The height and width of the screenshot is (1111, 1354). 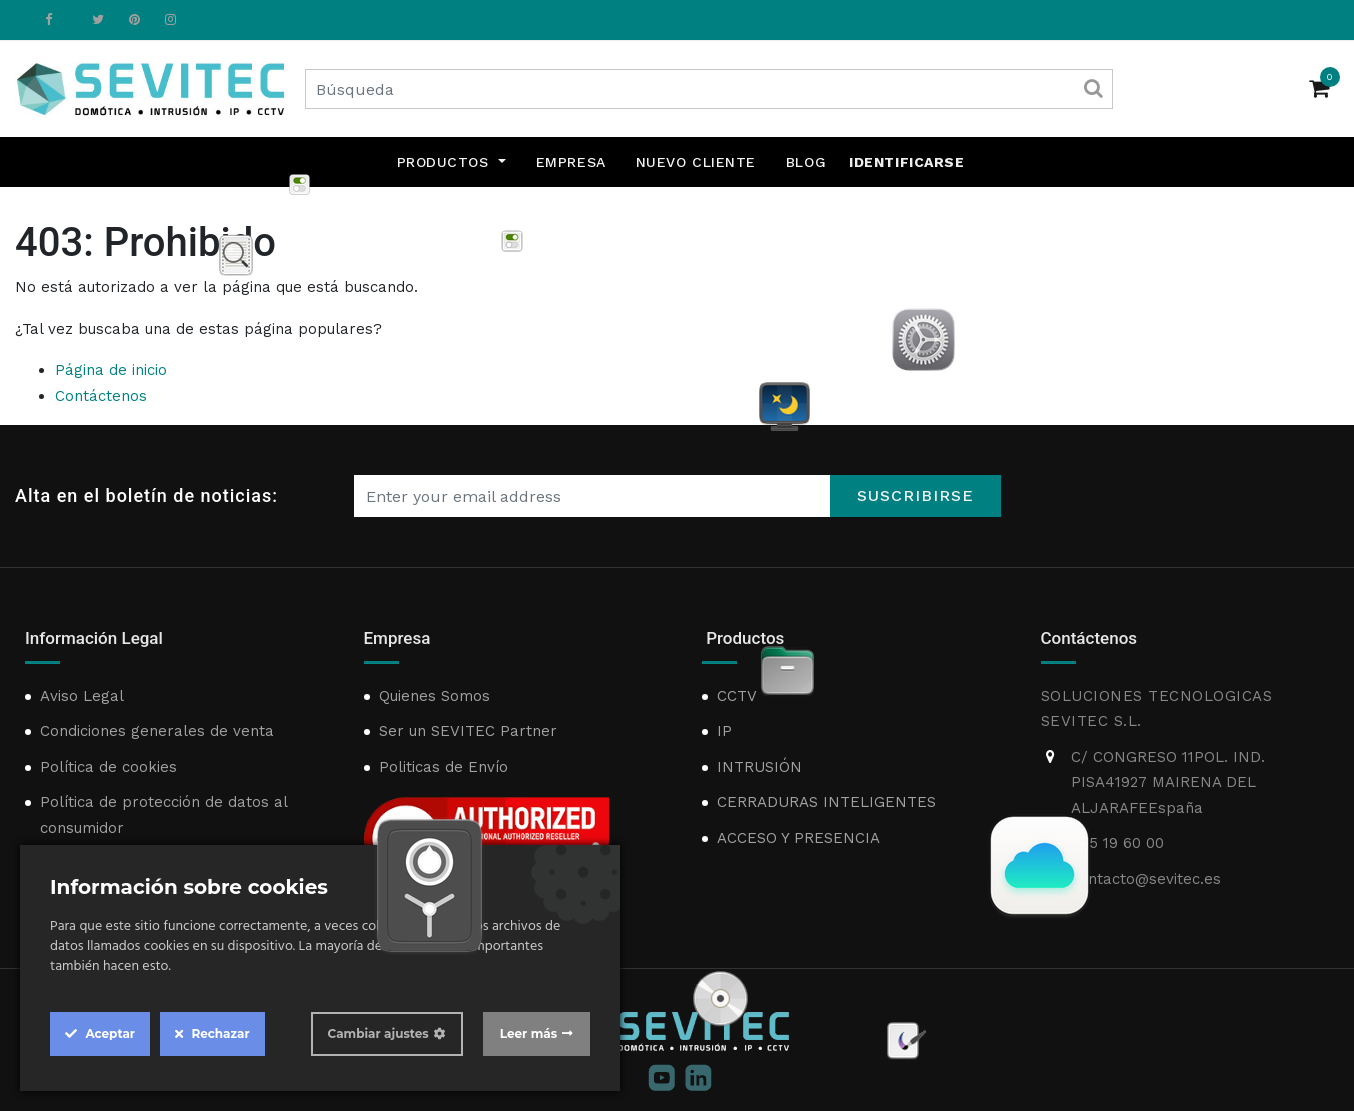 What do you see at coordinates (236, 255) in the screenshot?
I see `open system log viewer` at bounding box center [236, 255].